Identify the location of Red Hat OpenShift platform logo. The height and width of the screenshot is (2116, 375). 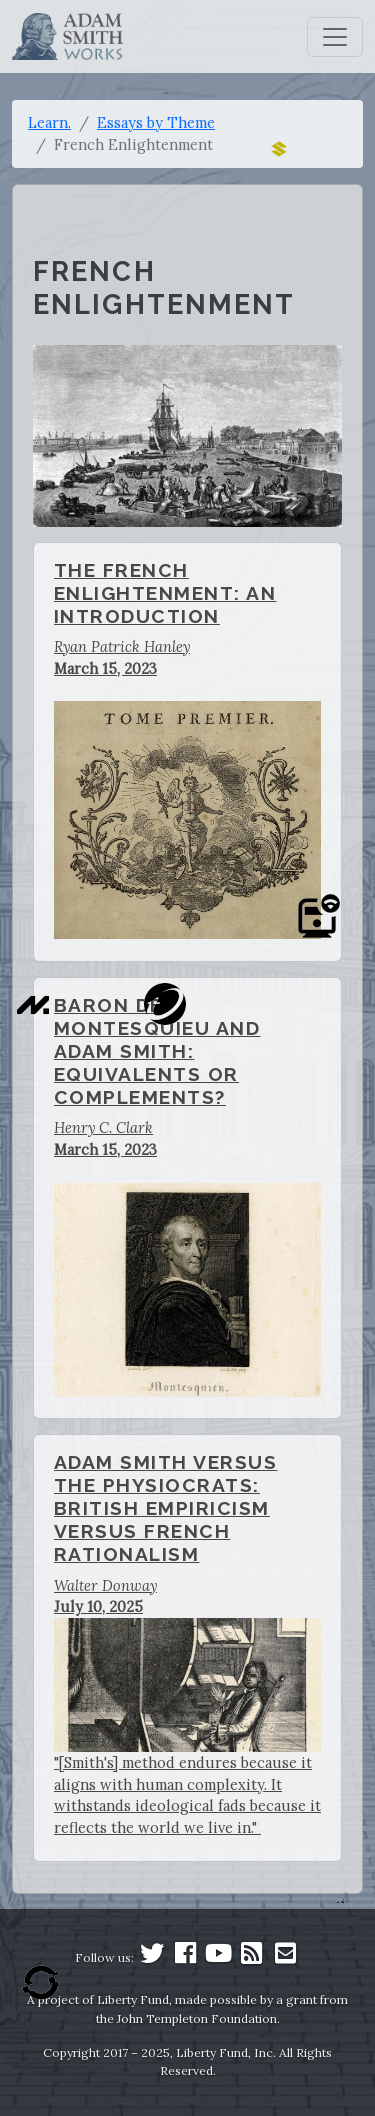
(40, 1982).